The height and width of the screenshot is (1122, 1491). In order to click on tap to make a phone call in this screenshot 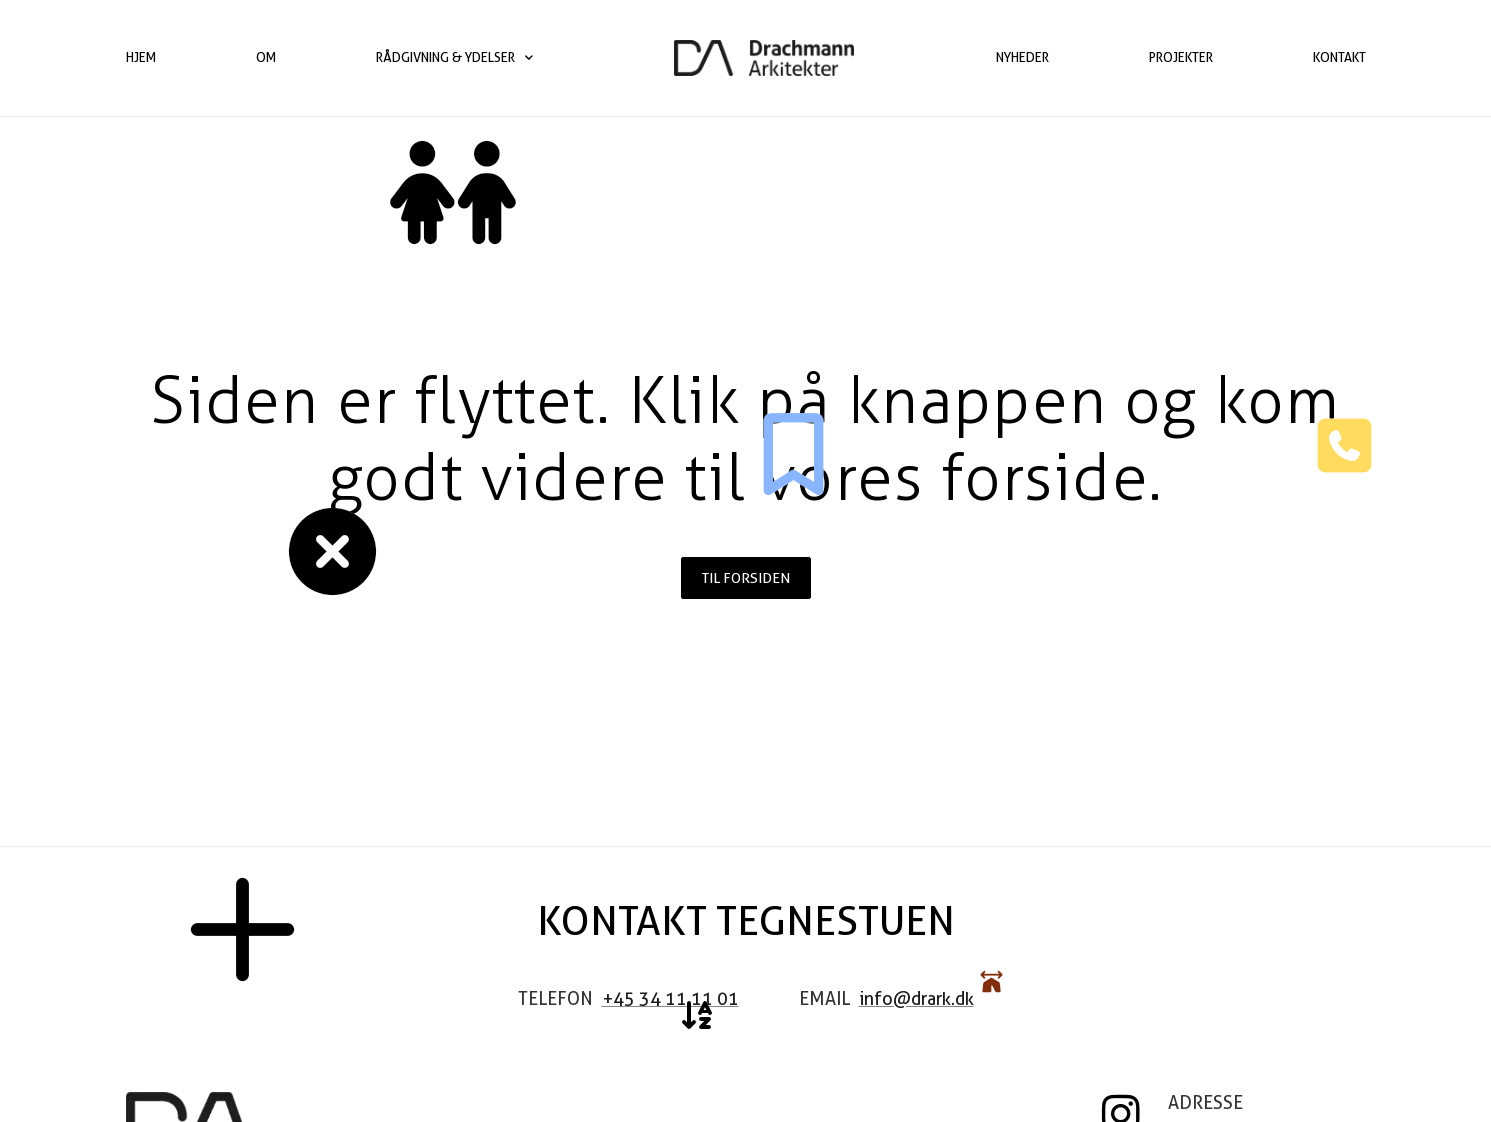, I will do `click(1344, 445)`.